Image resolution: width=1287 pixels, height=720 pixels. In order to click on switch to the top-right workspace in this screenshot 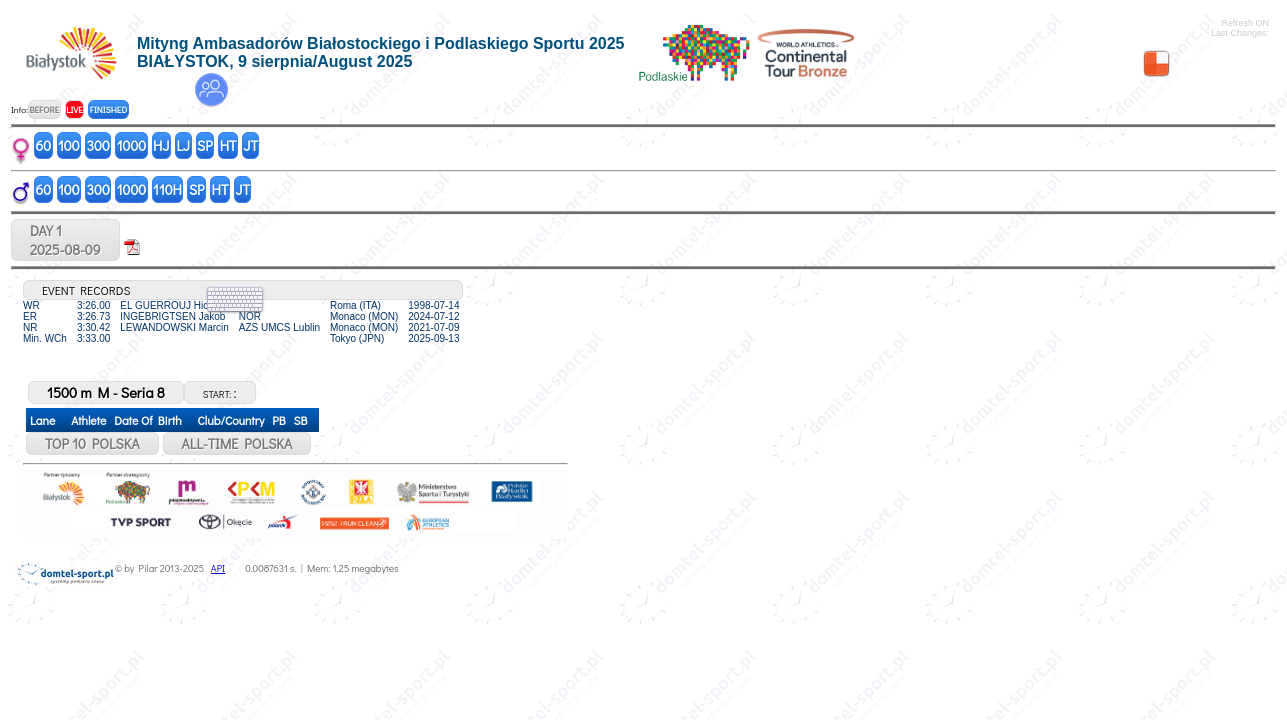, I will do `click(1156, 63)`.